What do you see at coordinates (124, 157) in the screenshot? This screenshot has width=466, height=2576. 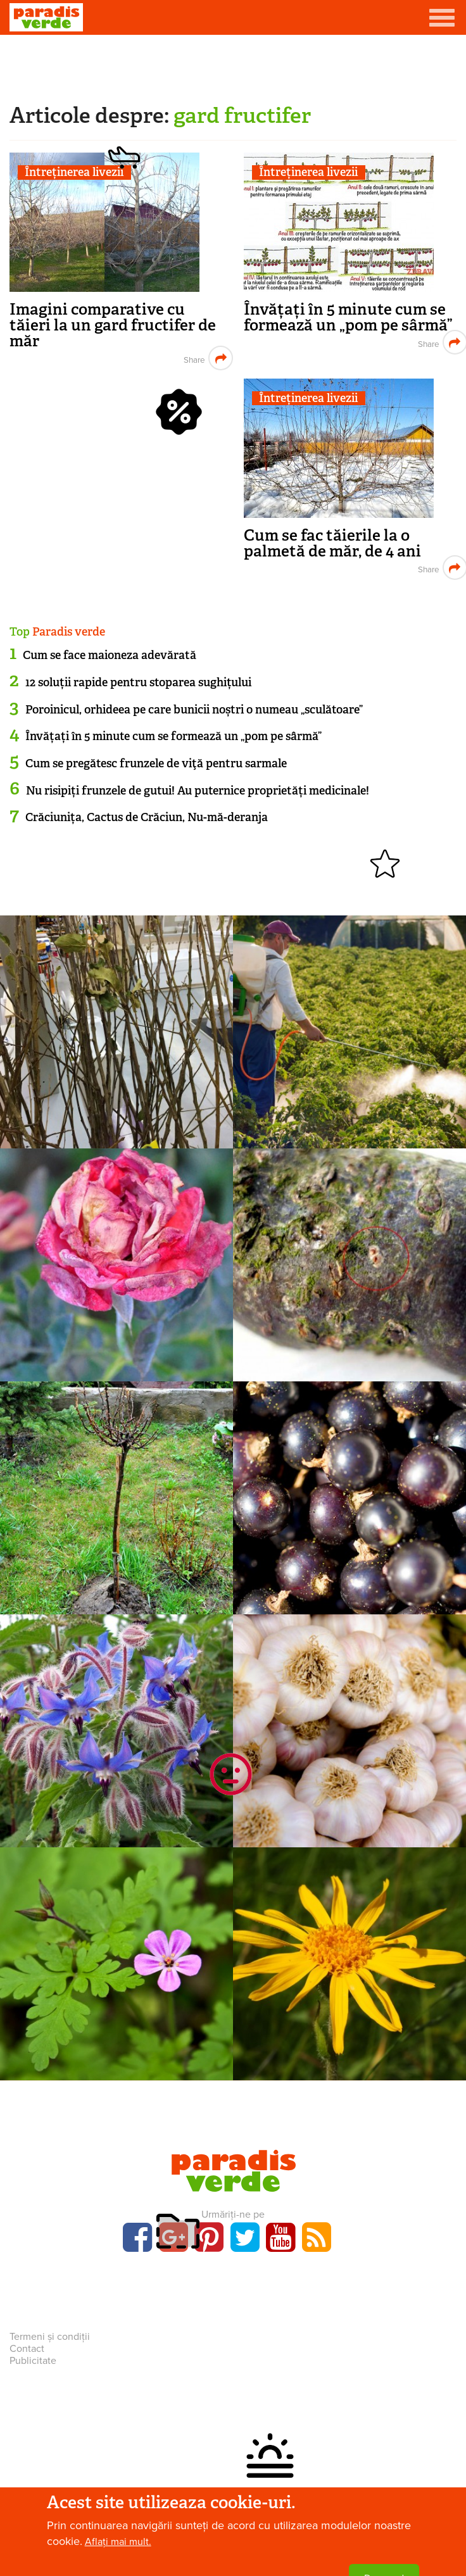 I see `flight has landed or is on the ground` at bounding box center [124, 157].